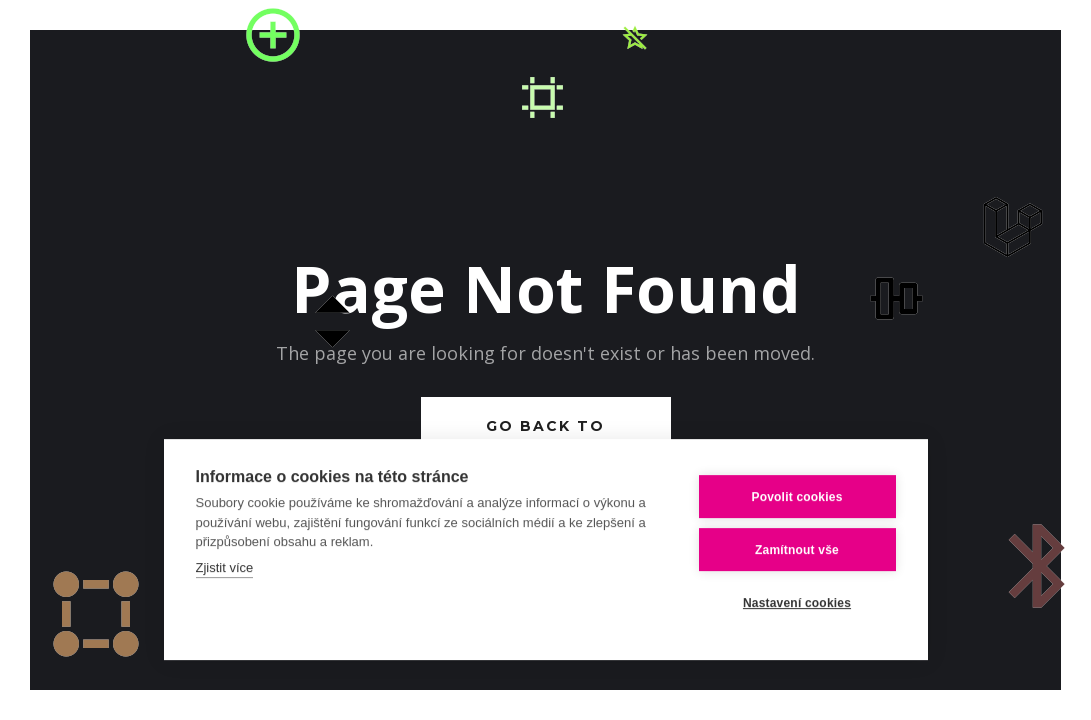  What do you see at coordinates (1013, 227) in the screenshot?
I see `Laravel framework branding or integration` at bounding box center [1013, 227].